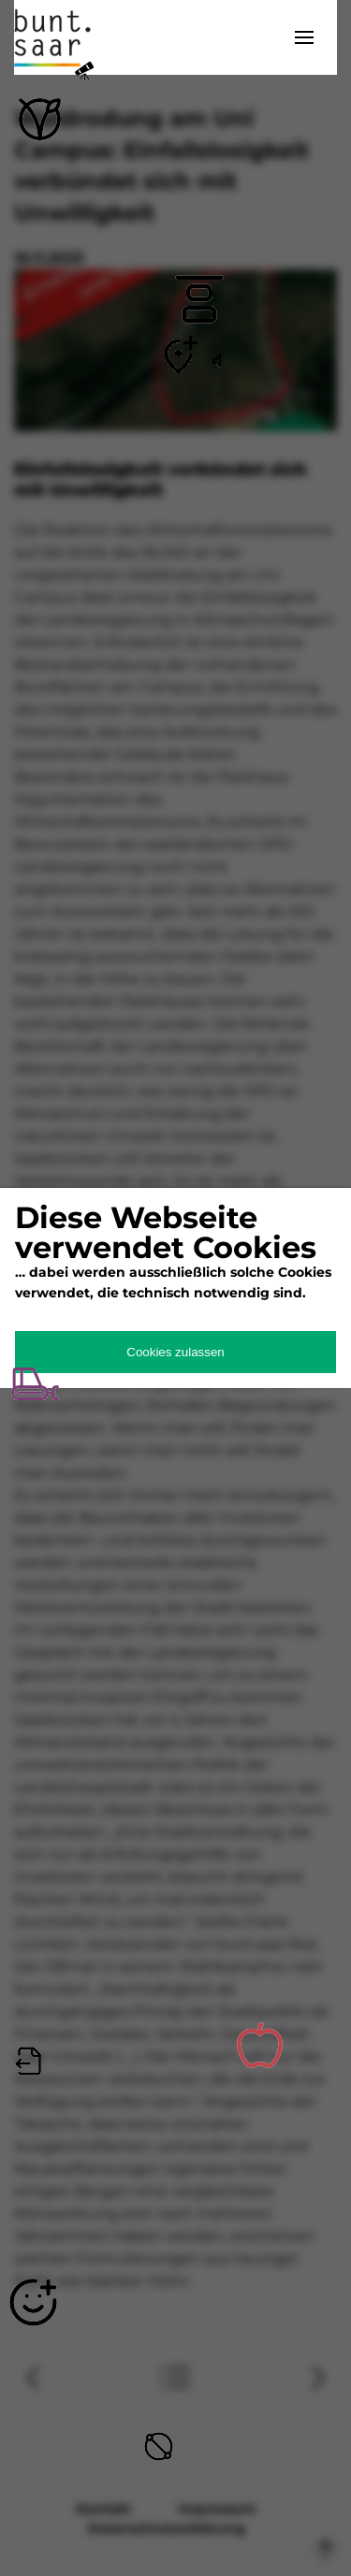 The width and height of the screenshot is (351, 2576). What do you see at coordinates (33, 2302) in the screenshot?
I see `add a reaction to a message` at bounding box center [33, 2302].